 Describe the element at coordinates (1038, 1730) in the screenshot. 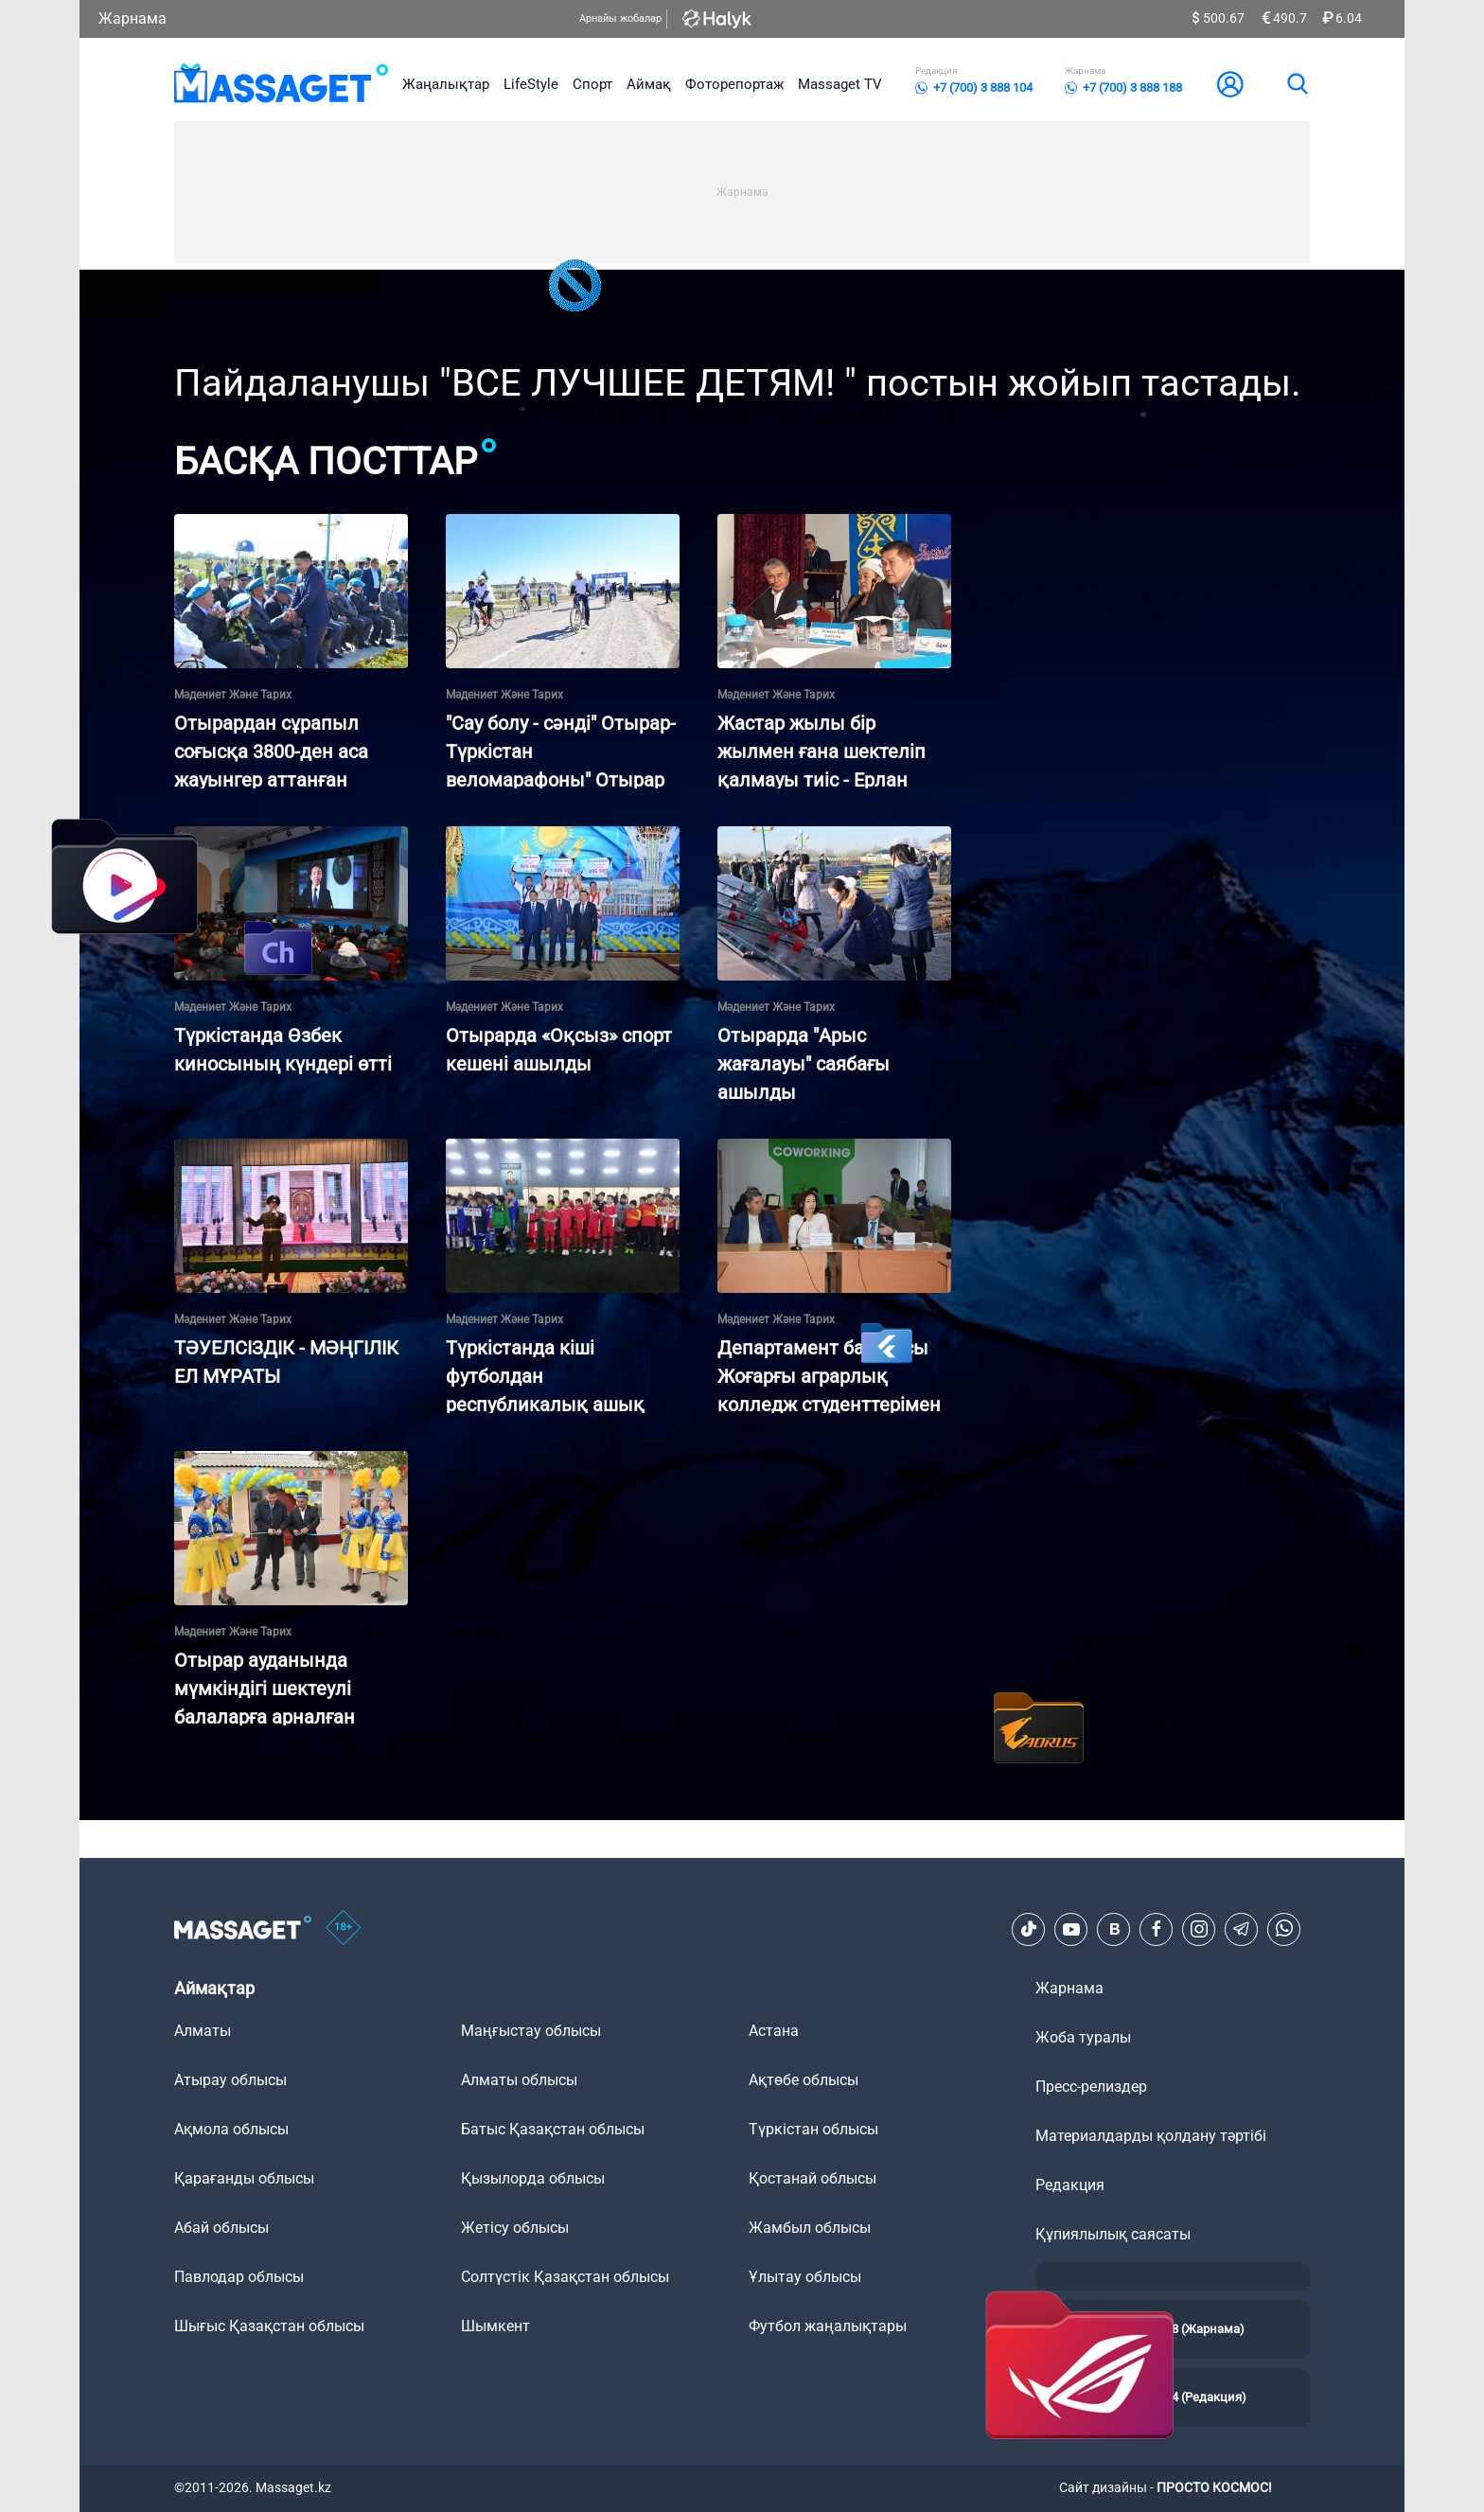

I see `open aorus gaming software folder` at that location.